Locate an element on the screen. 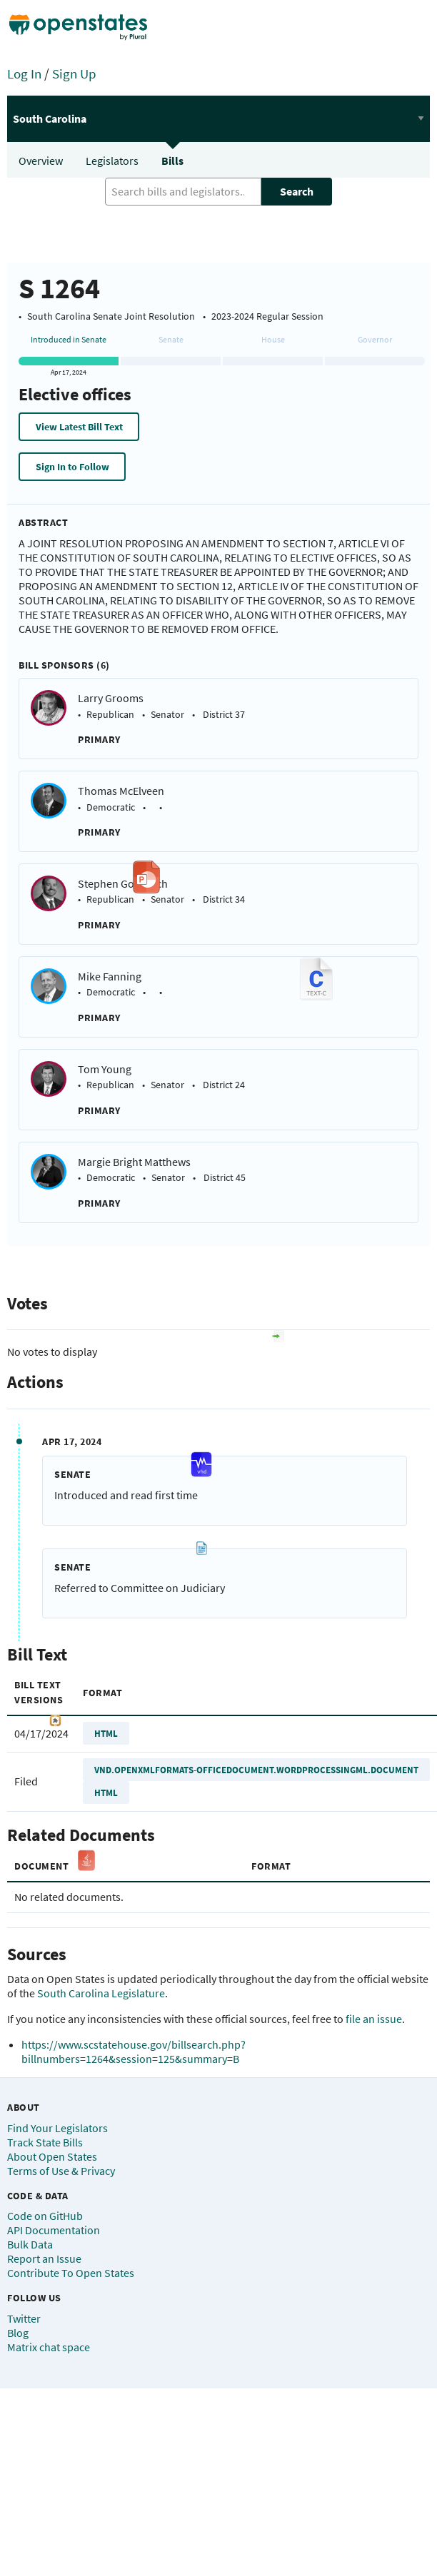 This screenshot has width=437, height=2576. virtualbox virtual hard disk file is located at coordinates (201, 1464).